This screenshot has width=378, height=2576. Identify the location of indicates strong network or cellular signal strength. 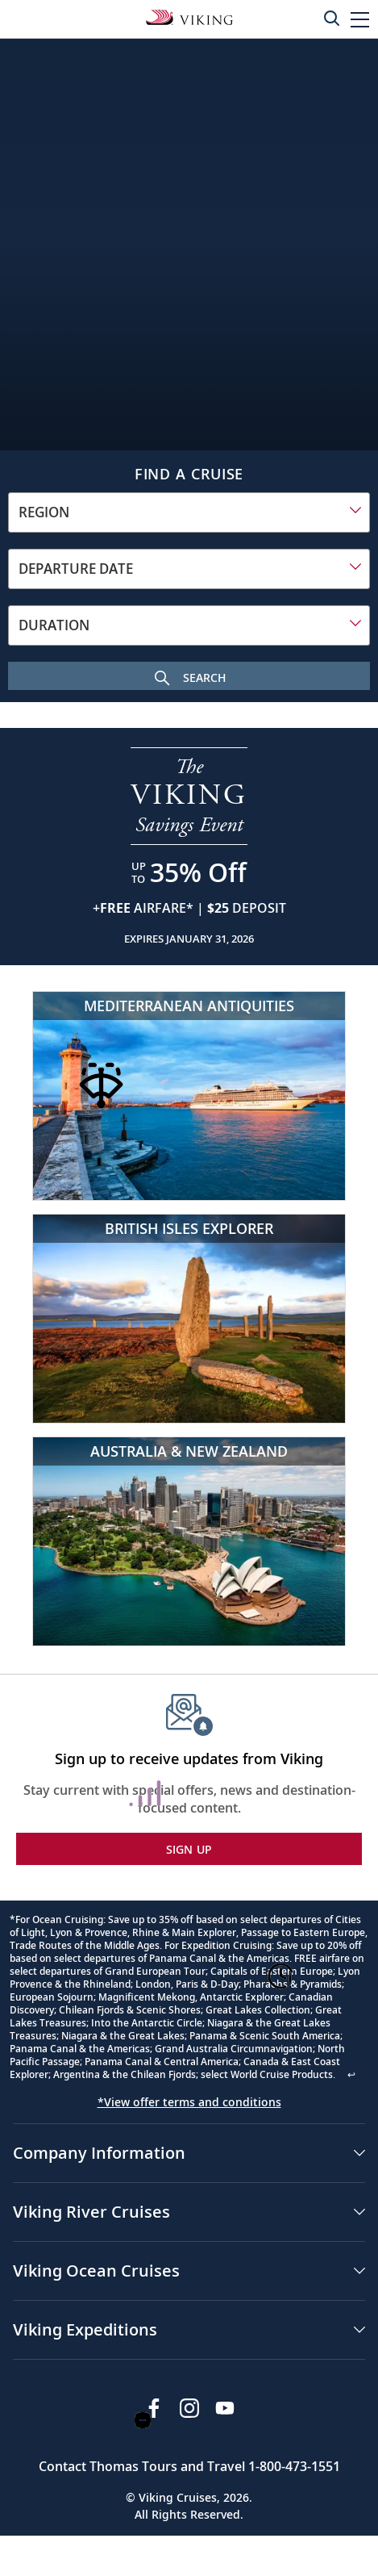
(149, 1789).